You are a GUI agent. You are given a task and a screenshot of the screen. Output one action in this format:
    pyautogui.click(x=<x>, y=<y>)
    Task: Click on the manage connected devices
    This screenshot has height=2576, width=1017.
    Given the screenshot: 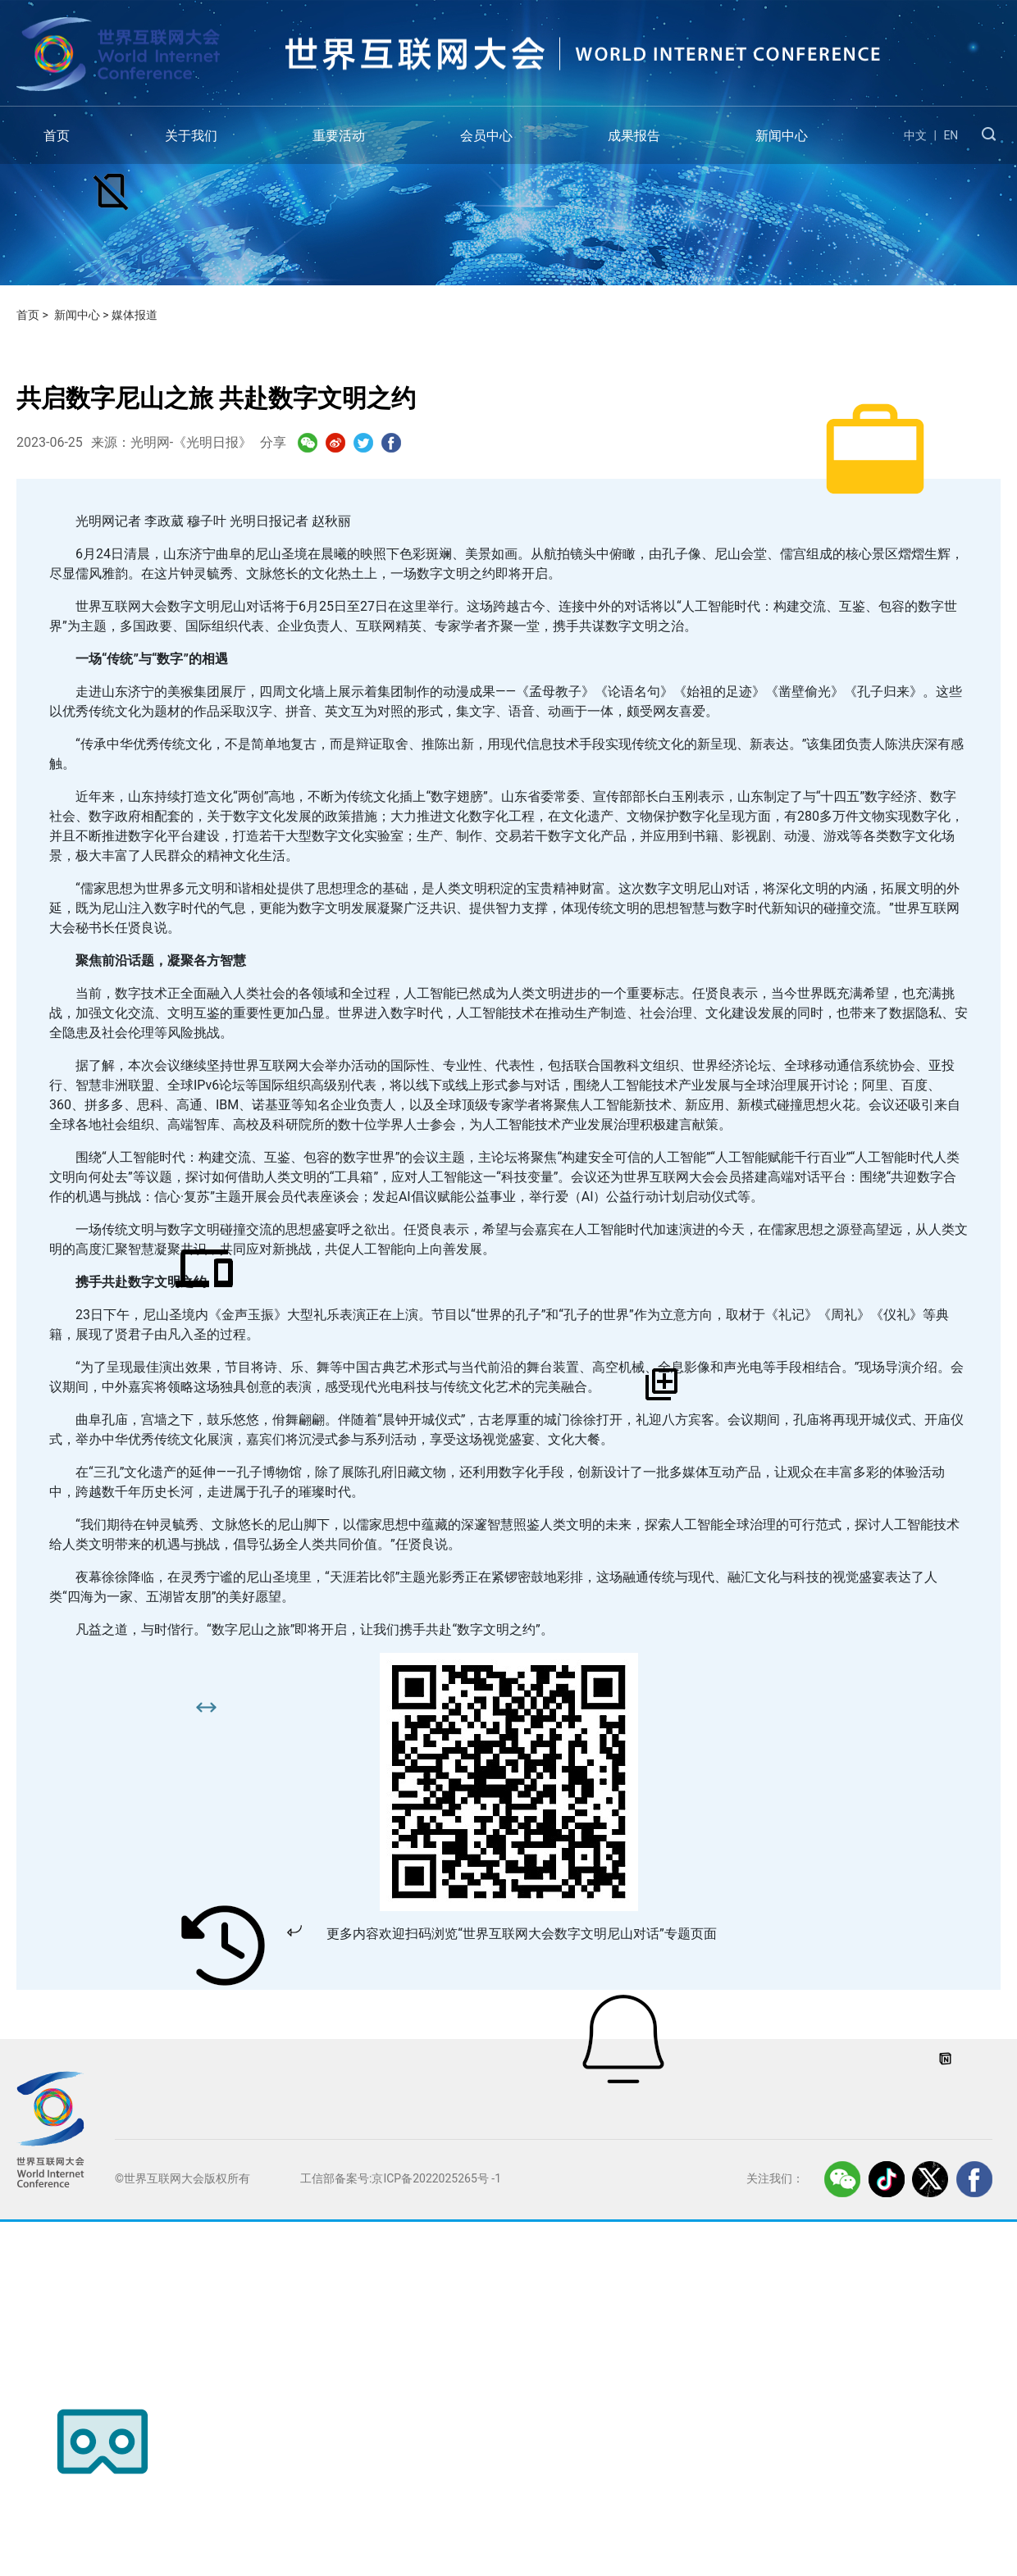 What is the action you would take?
    pyautogui.click(x=204, y=1268)
    